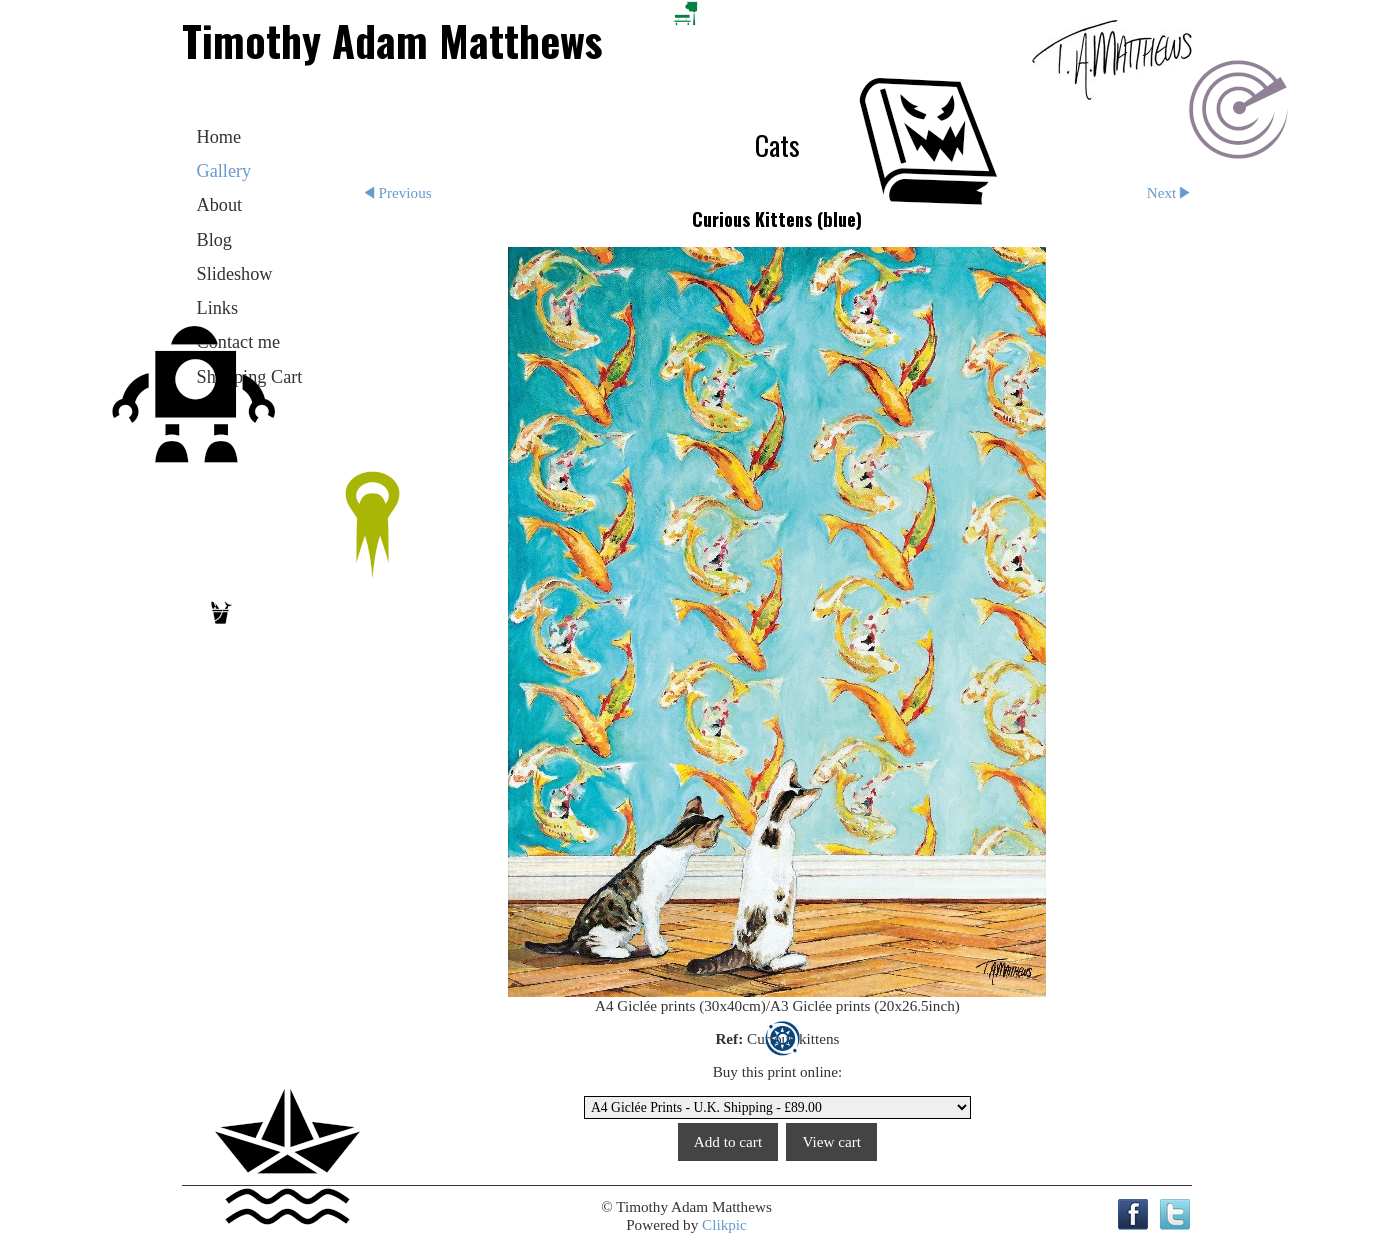 The height and width of the screenshot is (1242, 1373). I want to click on open the grimoire or spellbook, so click(927, 144).